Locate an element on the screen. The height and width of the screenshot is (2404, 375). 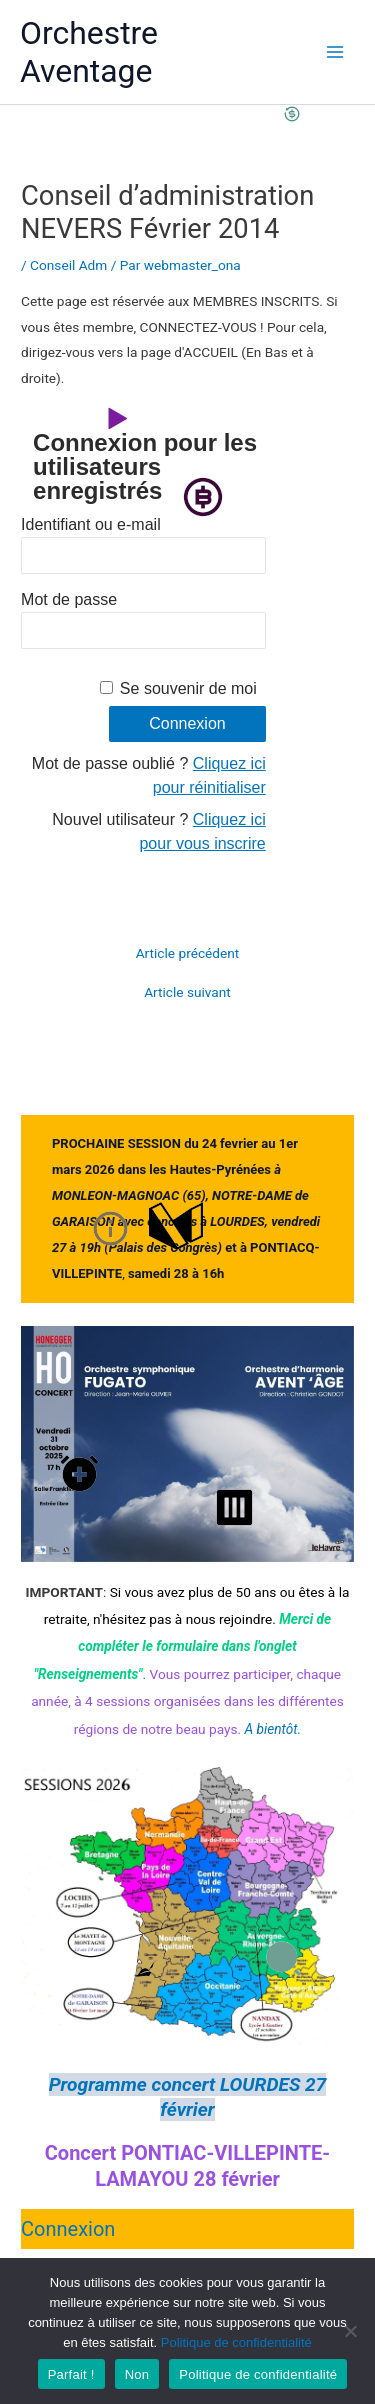
play media or start playback is located at coordinates (116, 418).